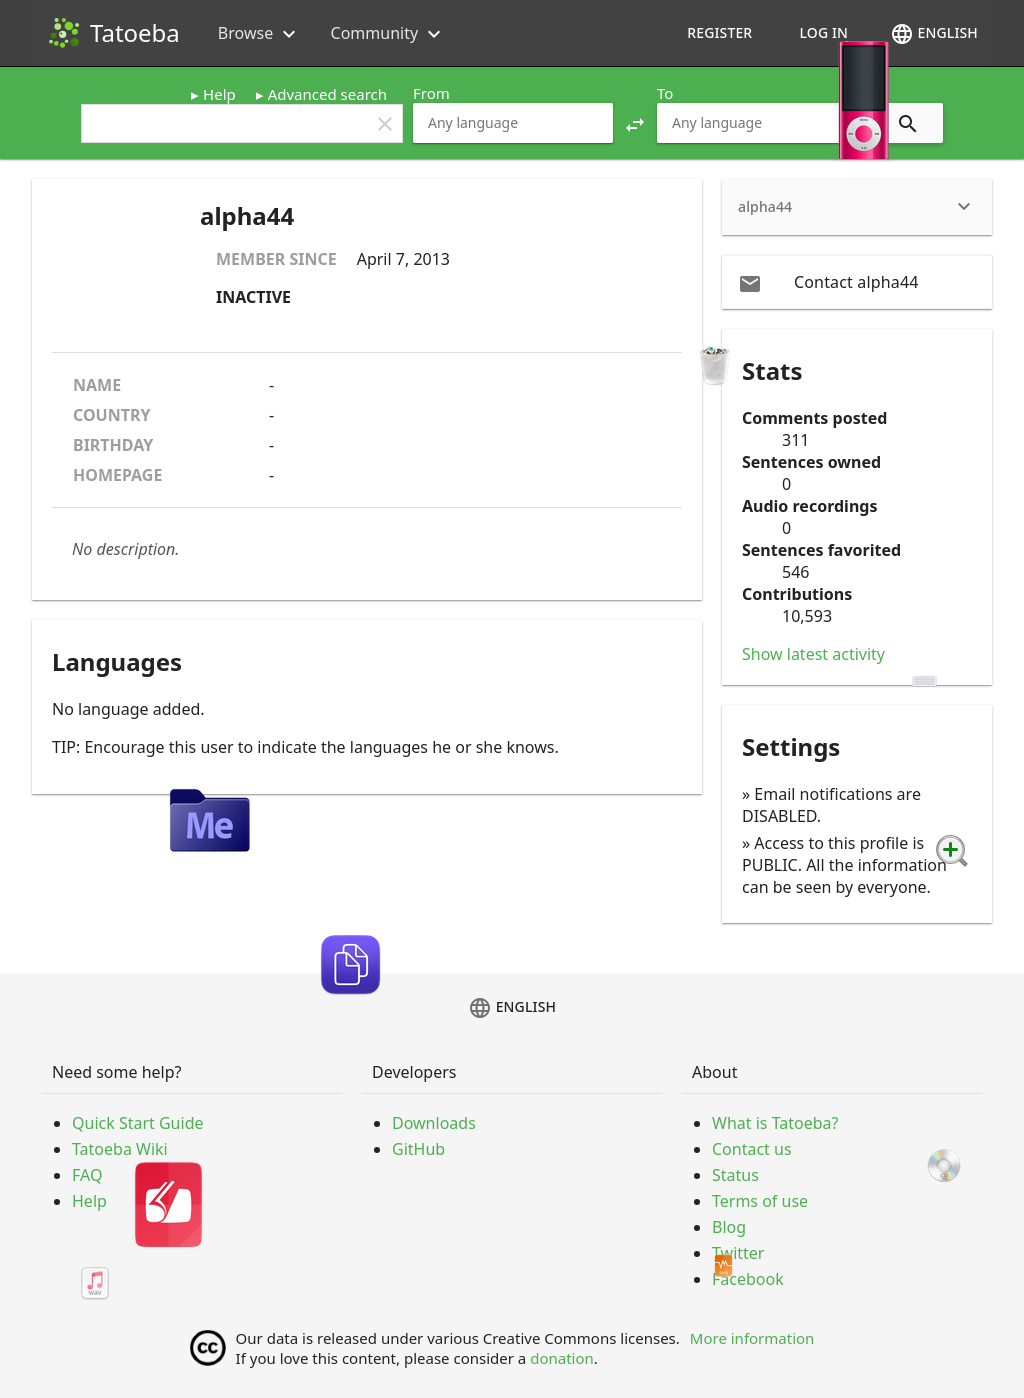  What do you see at coordinates (952, 851) in the screenshot?
I see `zoom in on file or document content` at bounding box center [952, 851].